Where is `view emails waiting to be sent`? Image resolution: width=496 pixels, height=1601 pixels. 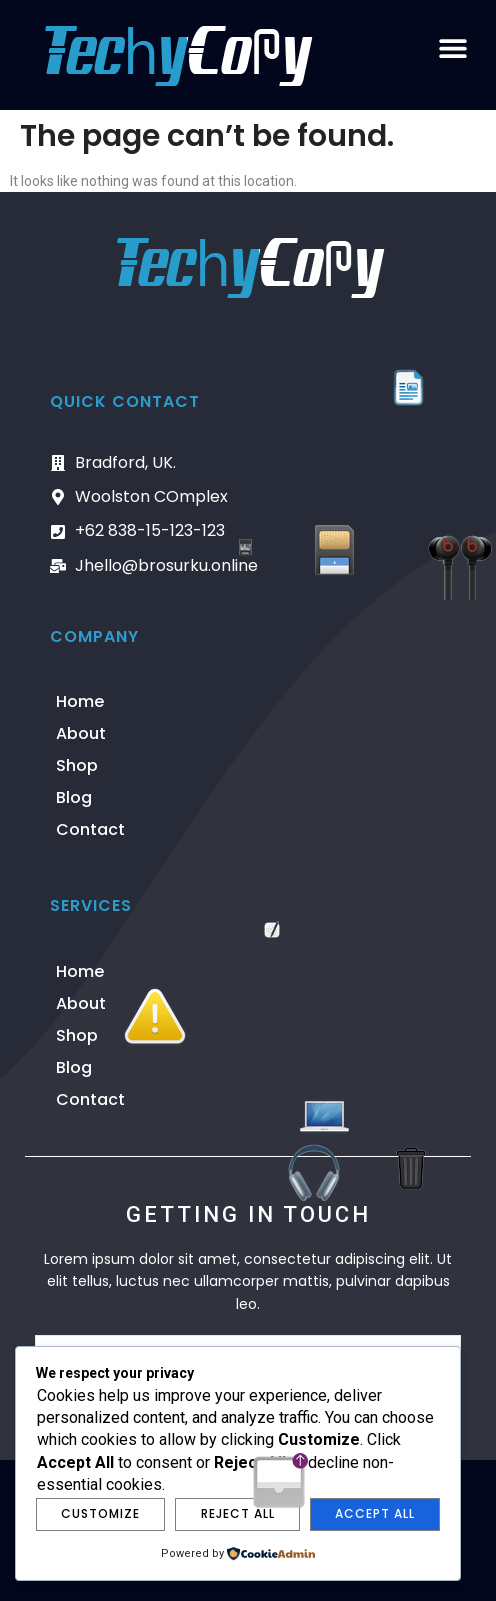
view emails waiting to be sent is located at coordinates (279, 1482).